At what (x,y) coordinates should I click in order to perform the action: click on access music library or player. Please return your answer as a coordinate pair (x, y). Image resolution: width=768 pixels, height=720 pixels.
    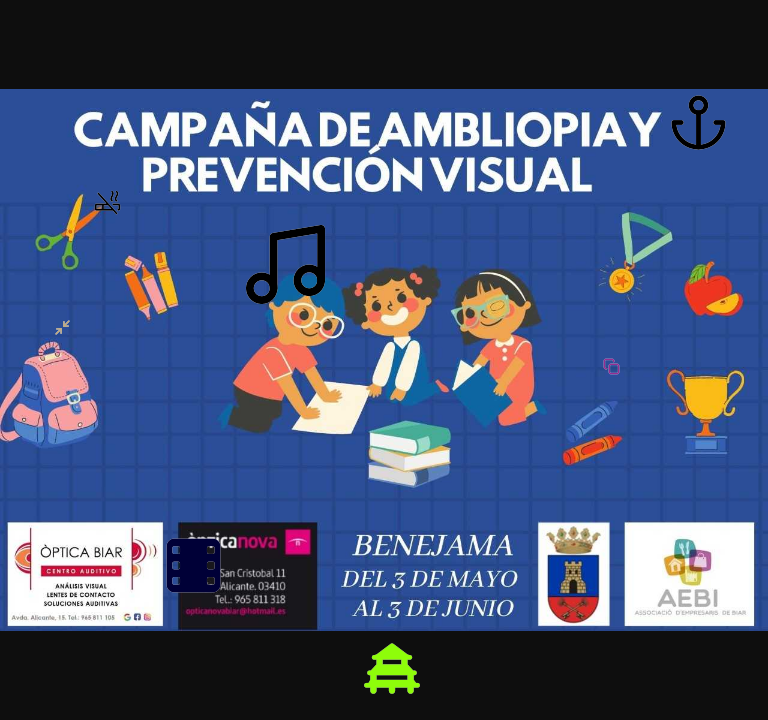
    Looking at the image, I should click on (285, 264).